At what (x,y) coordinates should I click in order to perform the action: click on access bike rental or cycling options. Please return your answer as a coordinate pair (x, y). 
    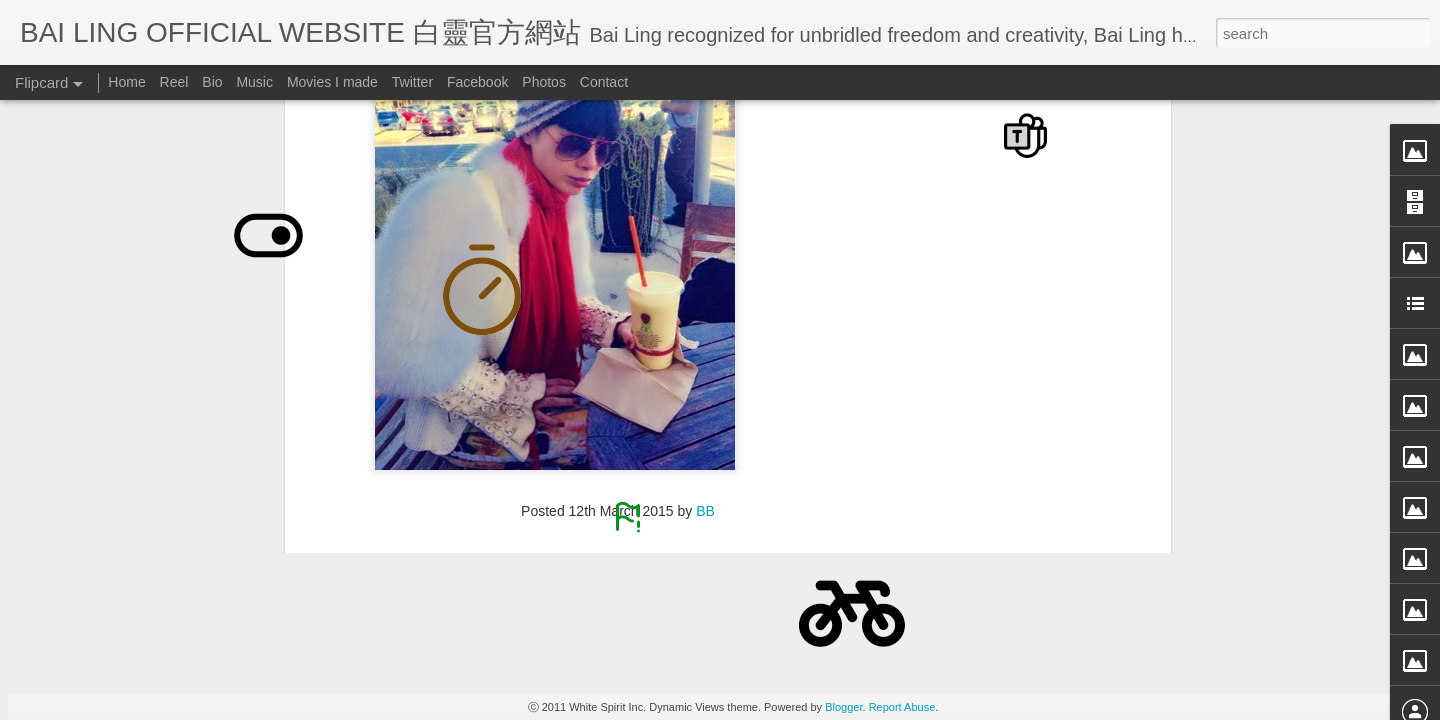
    Looking at the image, I should click on (852, 612).